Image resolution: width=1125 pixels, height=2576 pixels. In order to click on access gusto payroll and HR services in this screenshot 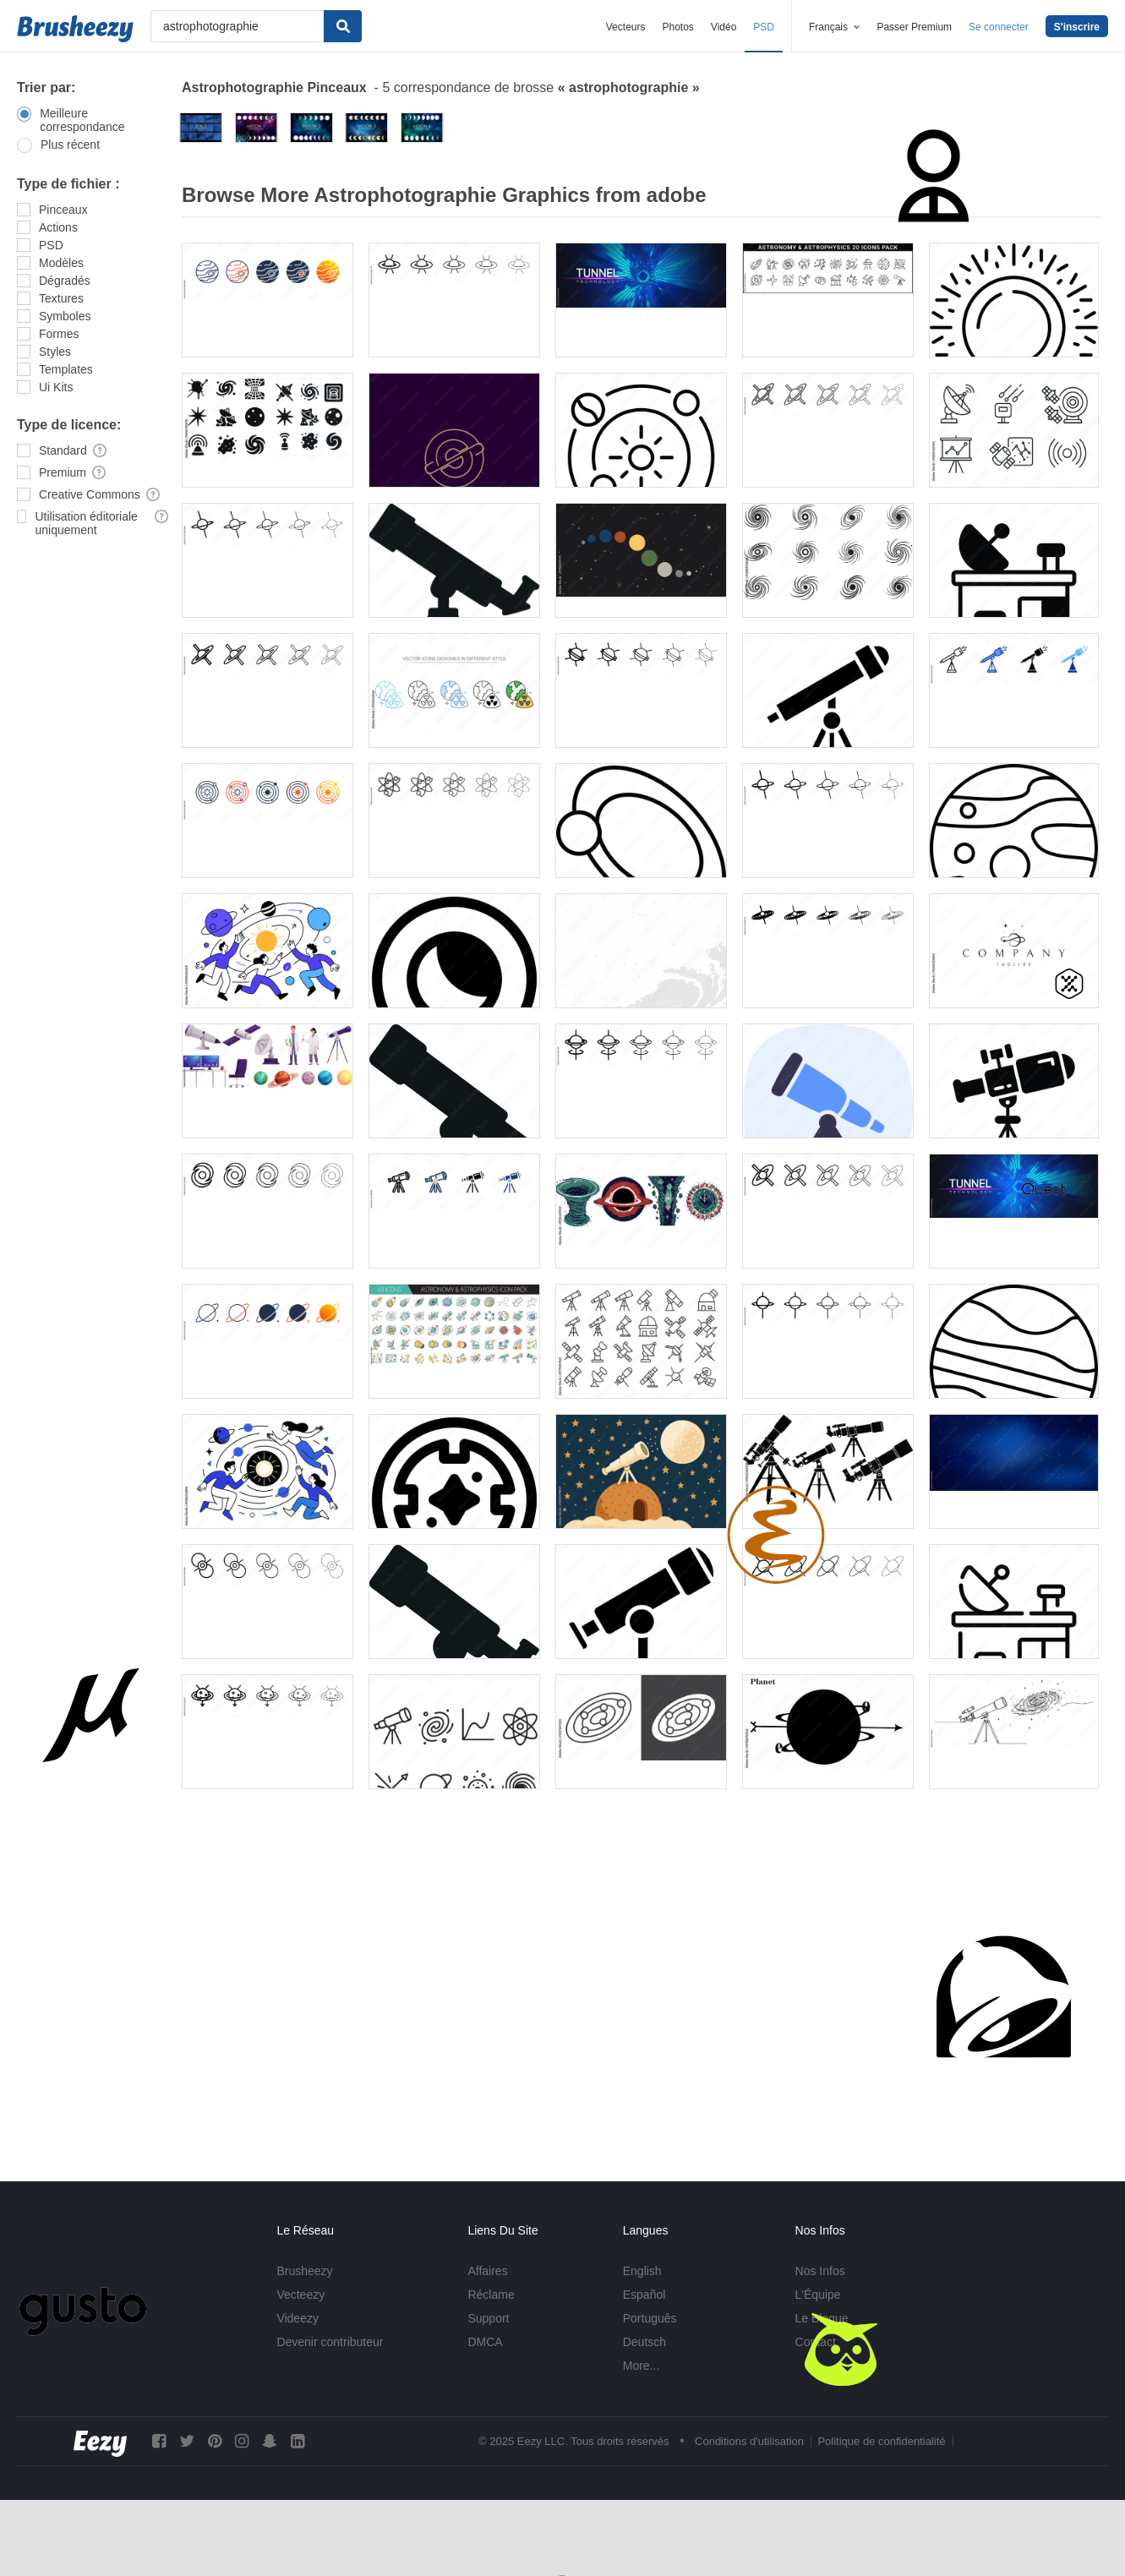, I will do `click(83, 2311)`.